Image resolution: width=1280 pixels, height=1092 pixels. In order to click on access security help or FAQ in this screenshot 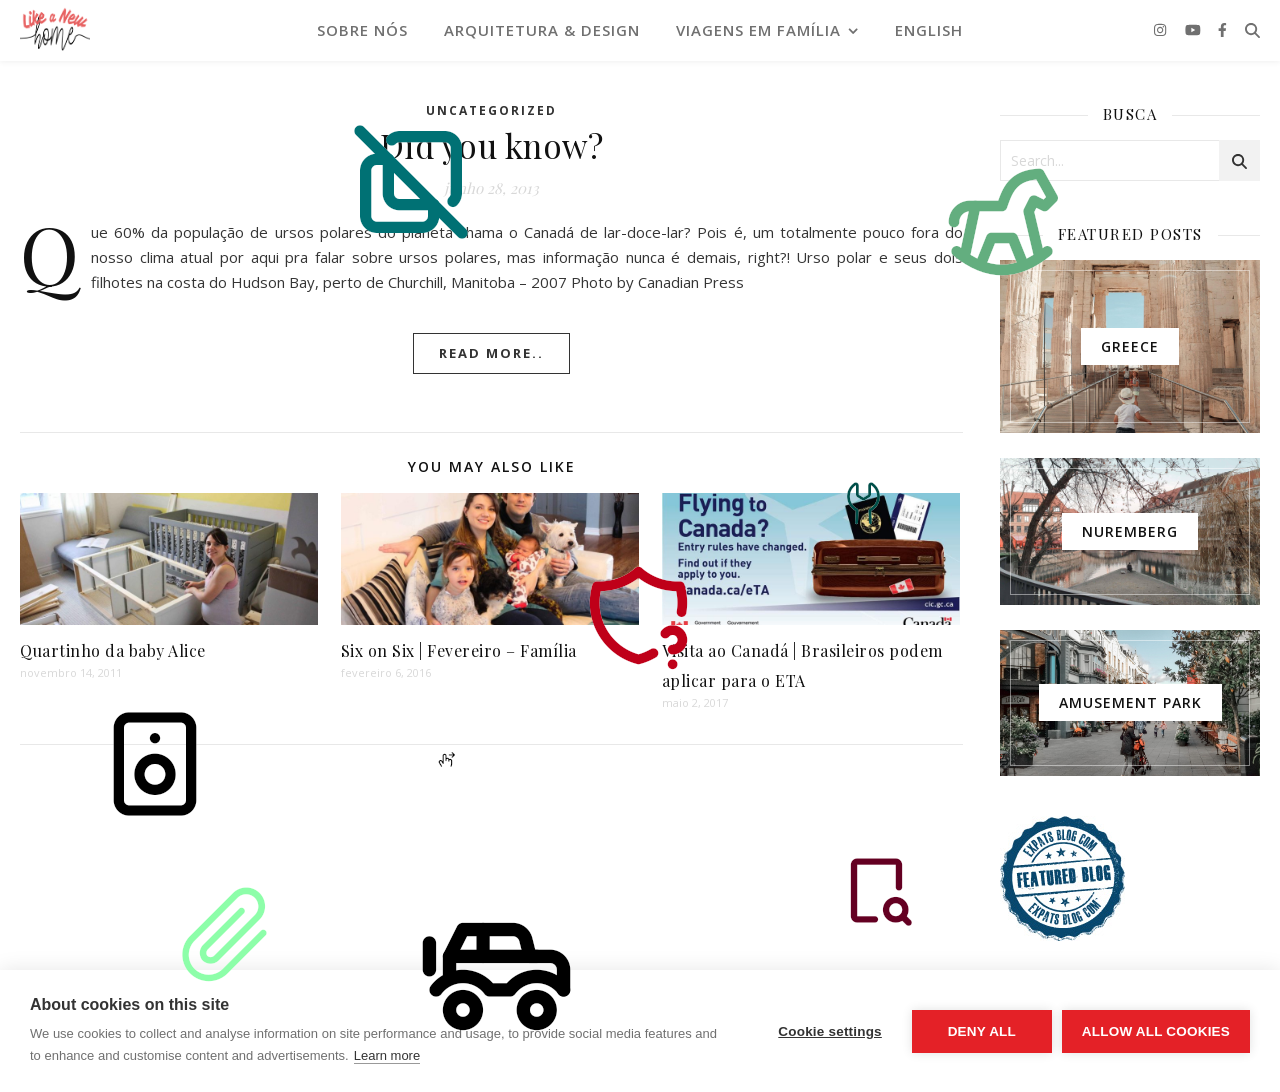, I will do `click(638, 615)`.